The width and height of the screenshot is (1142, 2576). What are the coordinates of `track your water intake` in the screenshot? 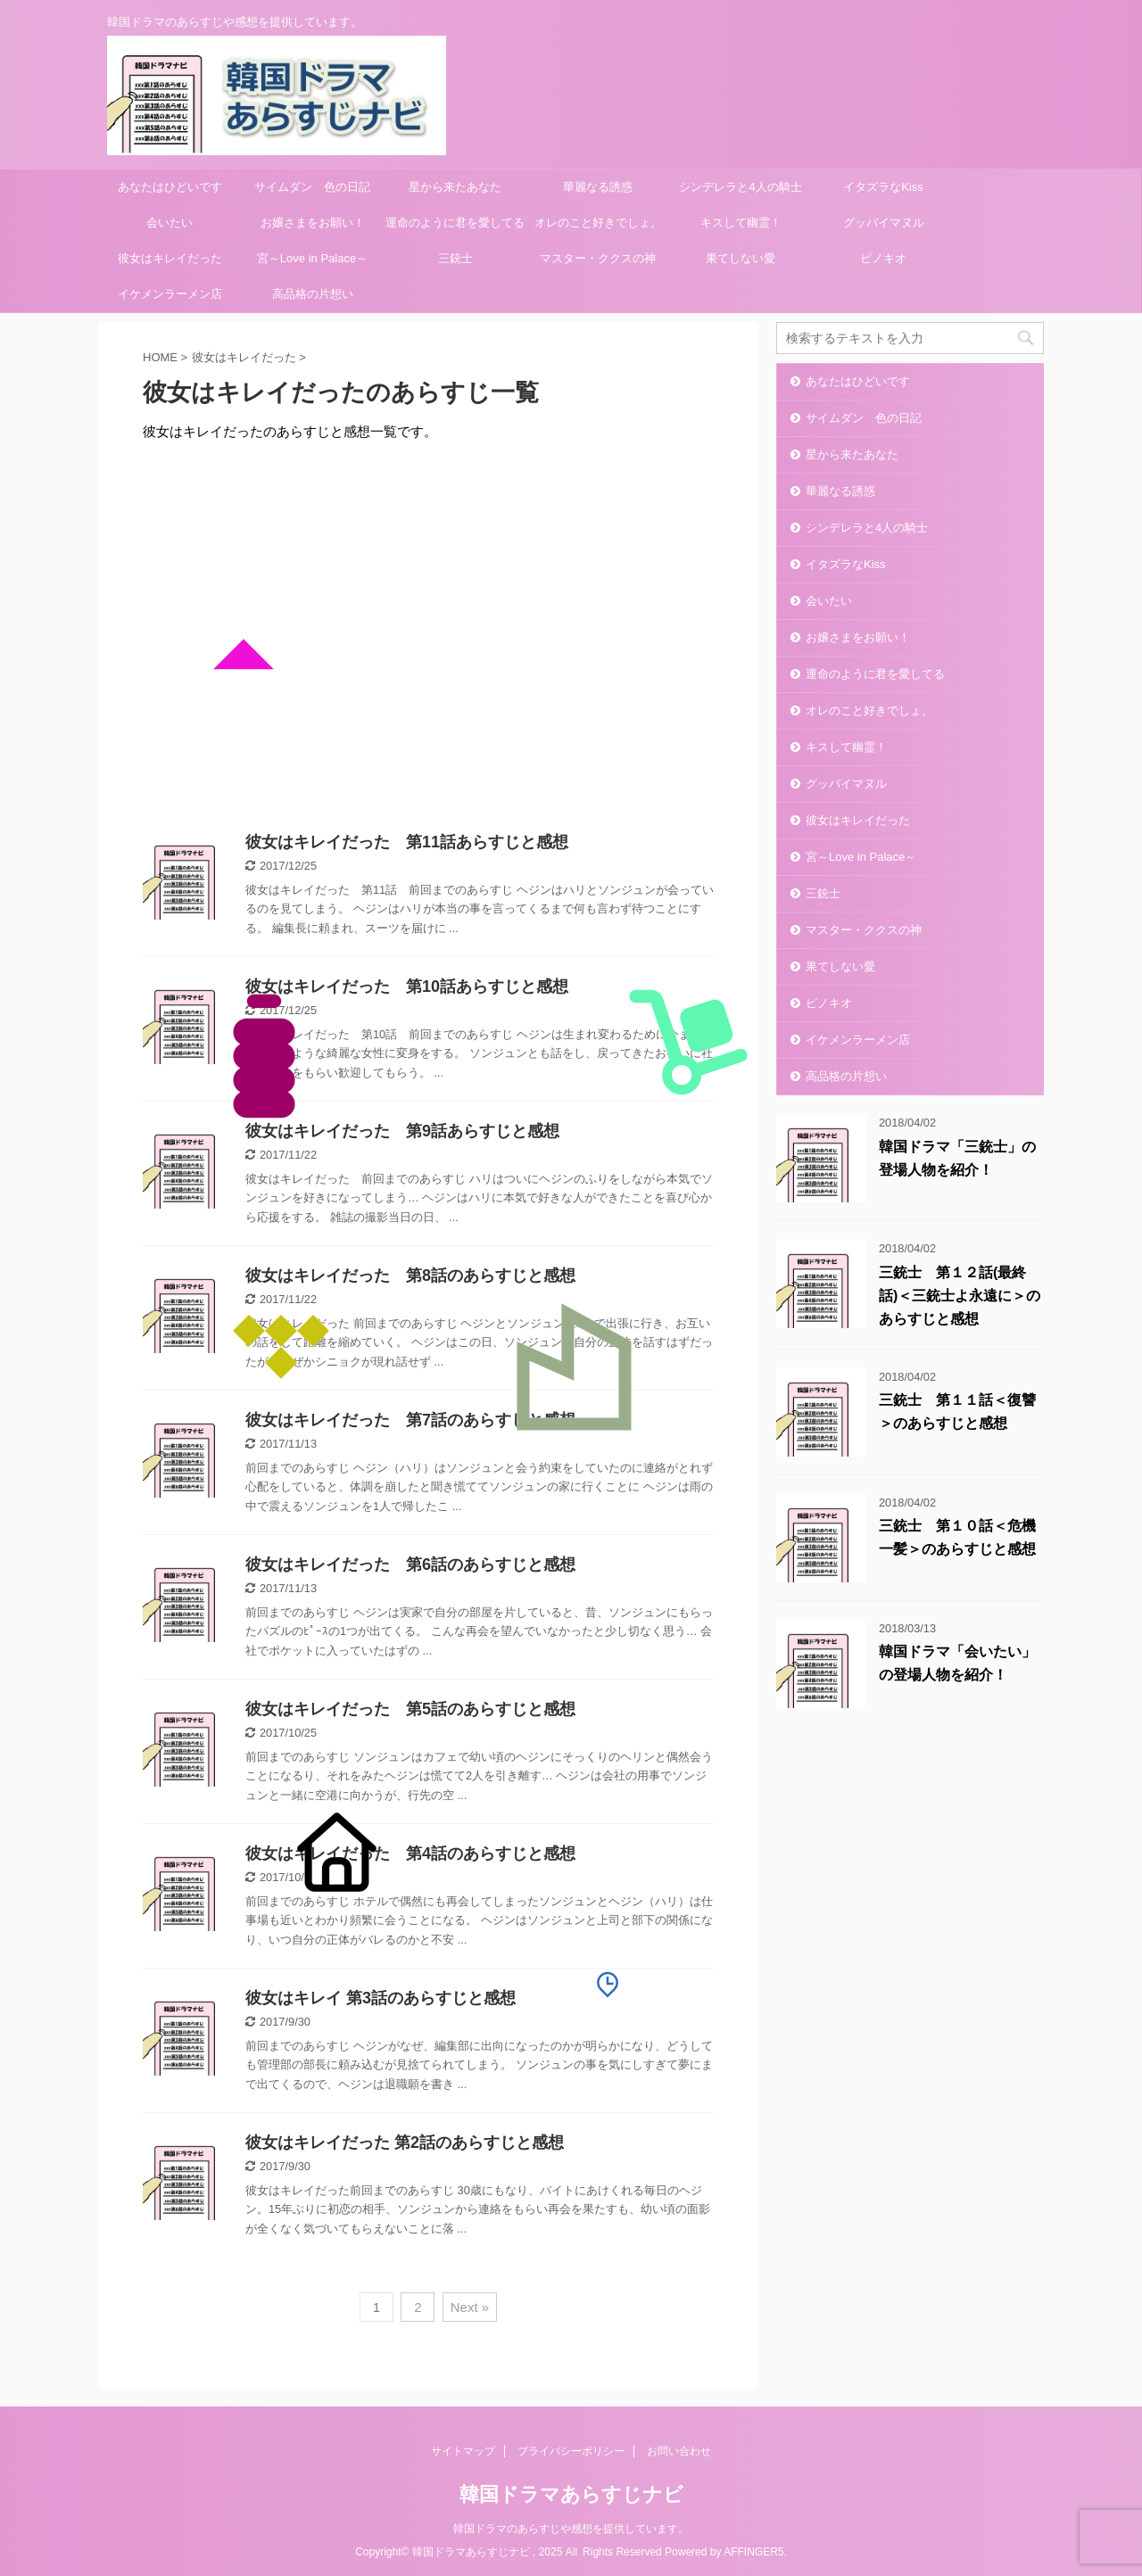 It's located at (264, 1056).